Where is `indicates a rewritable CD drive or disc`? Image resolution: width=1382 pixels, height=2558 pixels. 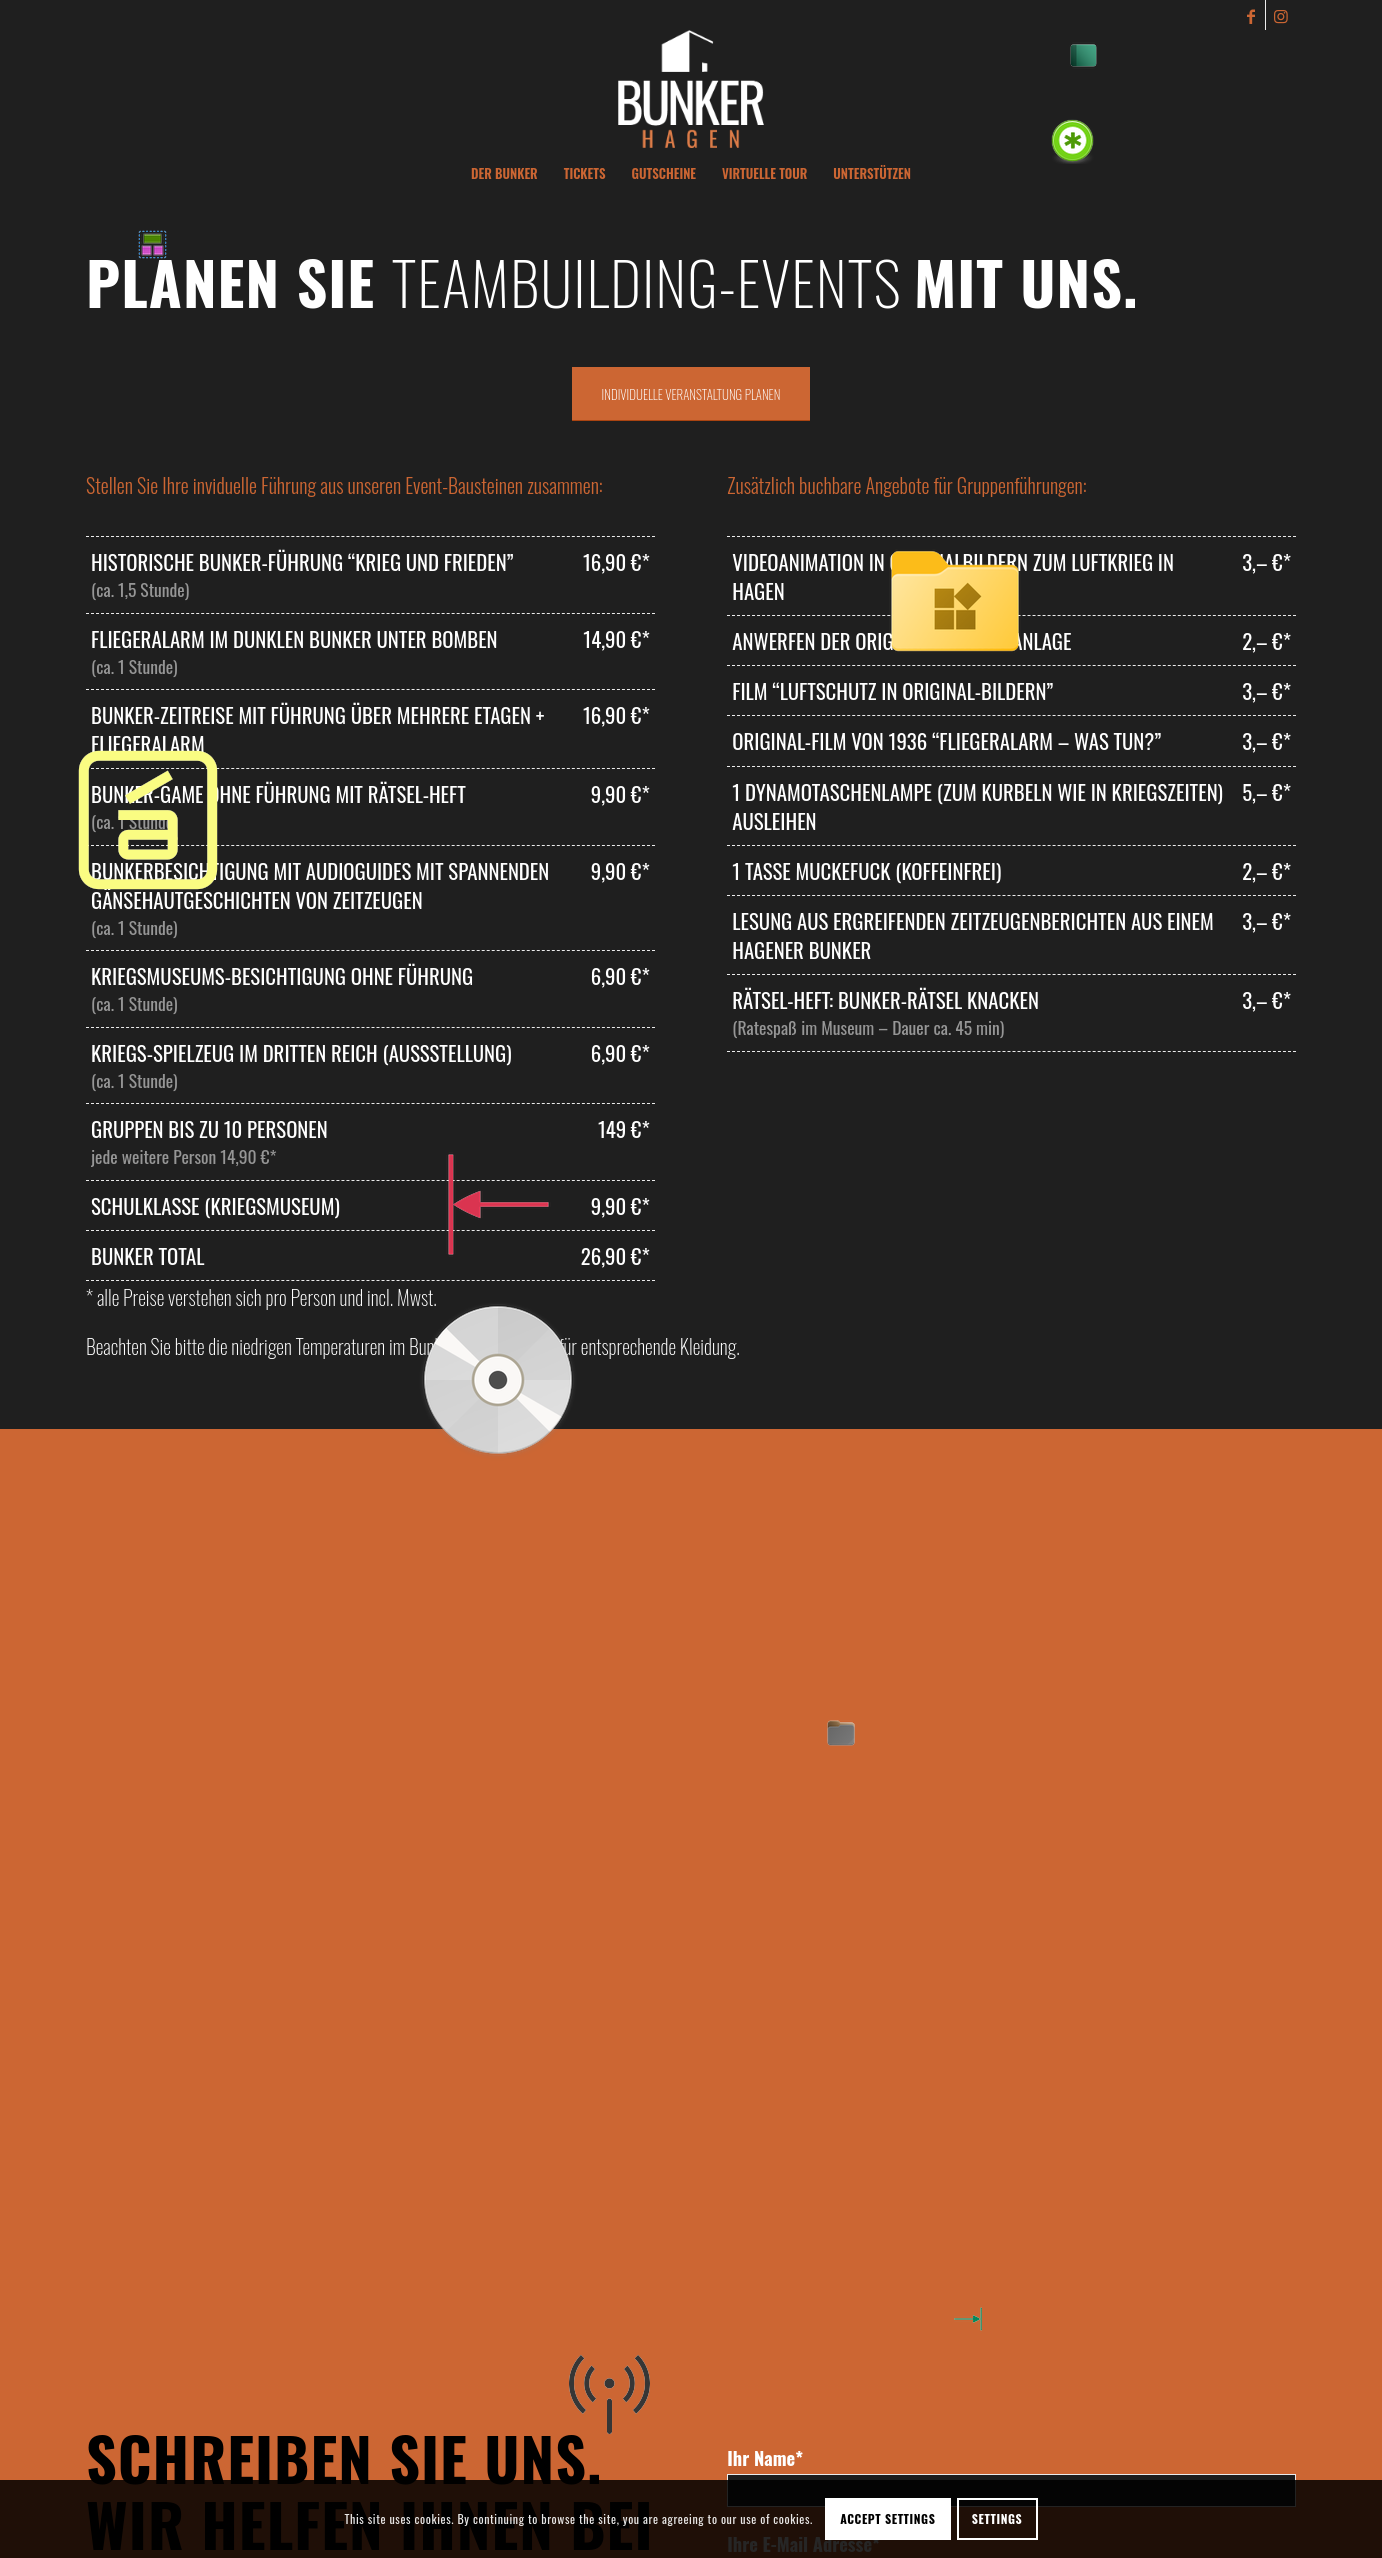 indicates a rewritable CD drive or disc is located at coordinates (498, 1380).